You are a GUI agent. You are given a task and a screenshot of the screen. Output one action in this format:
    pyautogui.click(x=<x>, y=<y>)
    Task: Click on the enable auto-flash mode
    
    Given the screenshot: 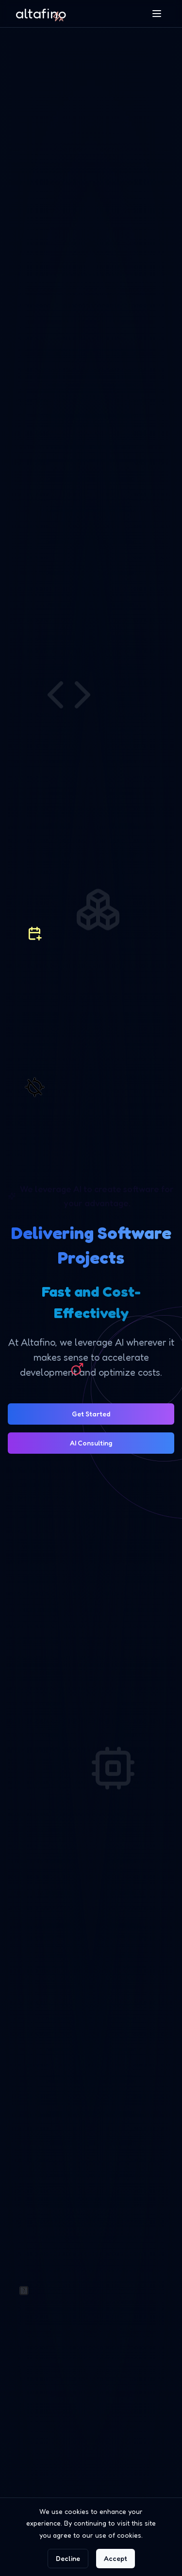 What is the action you would take?
    pyautogui.click(x=58, y=16)
    